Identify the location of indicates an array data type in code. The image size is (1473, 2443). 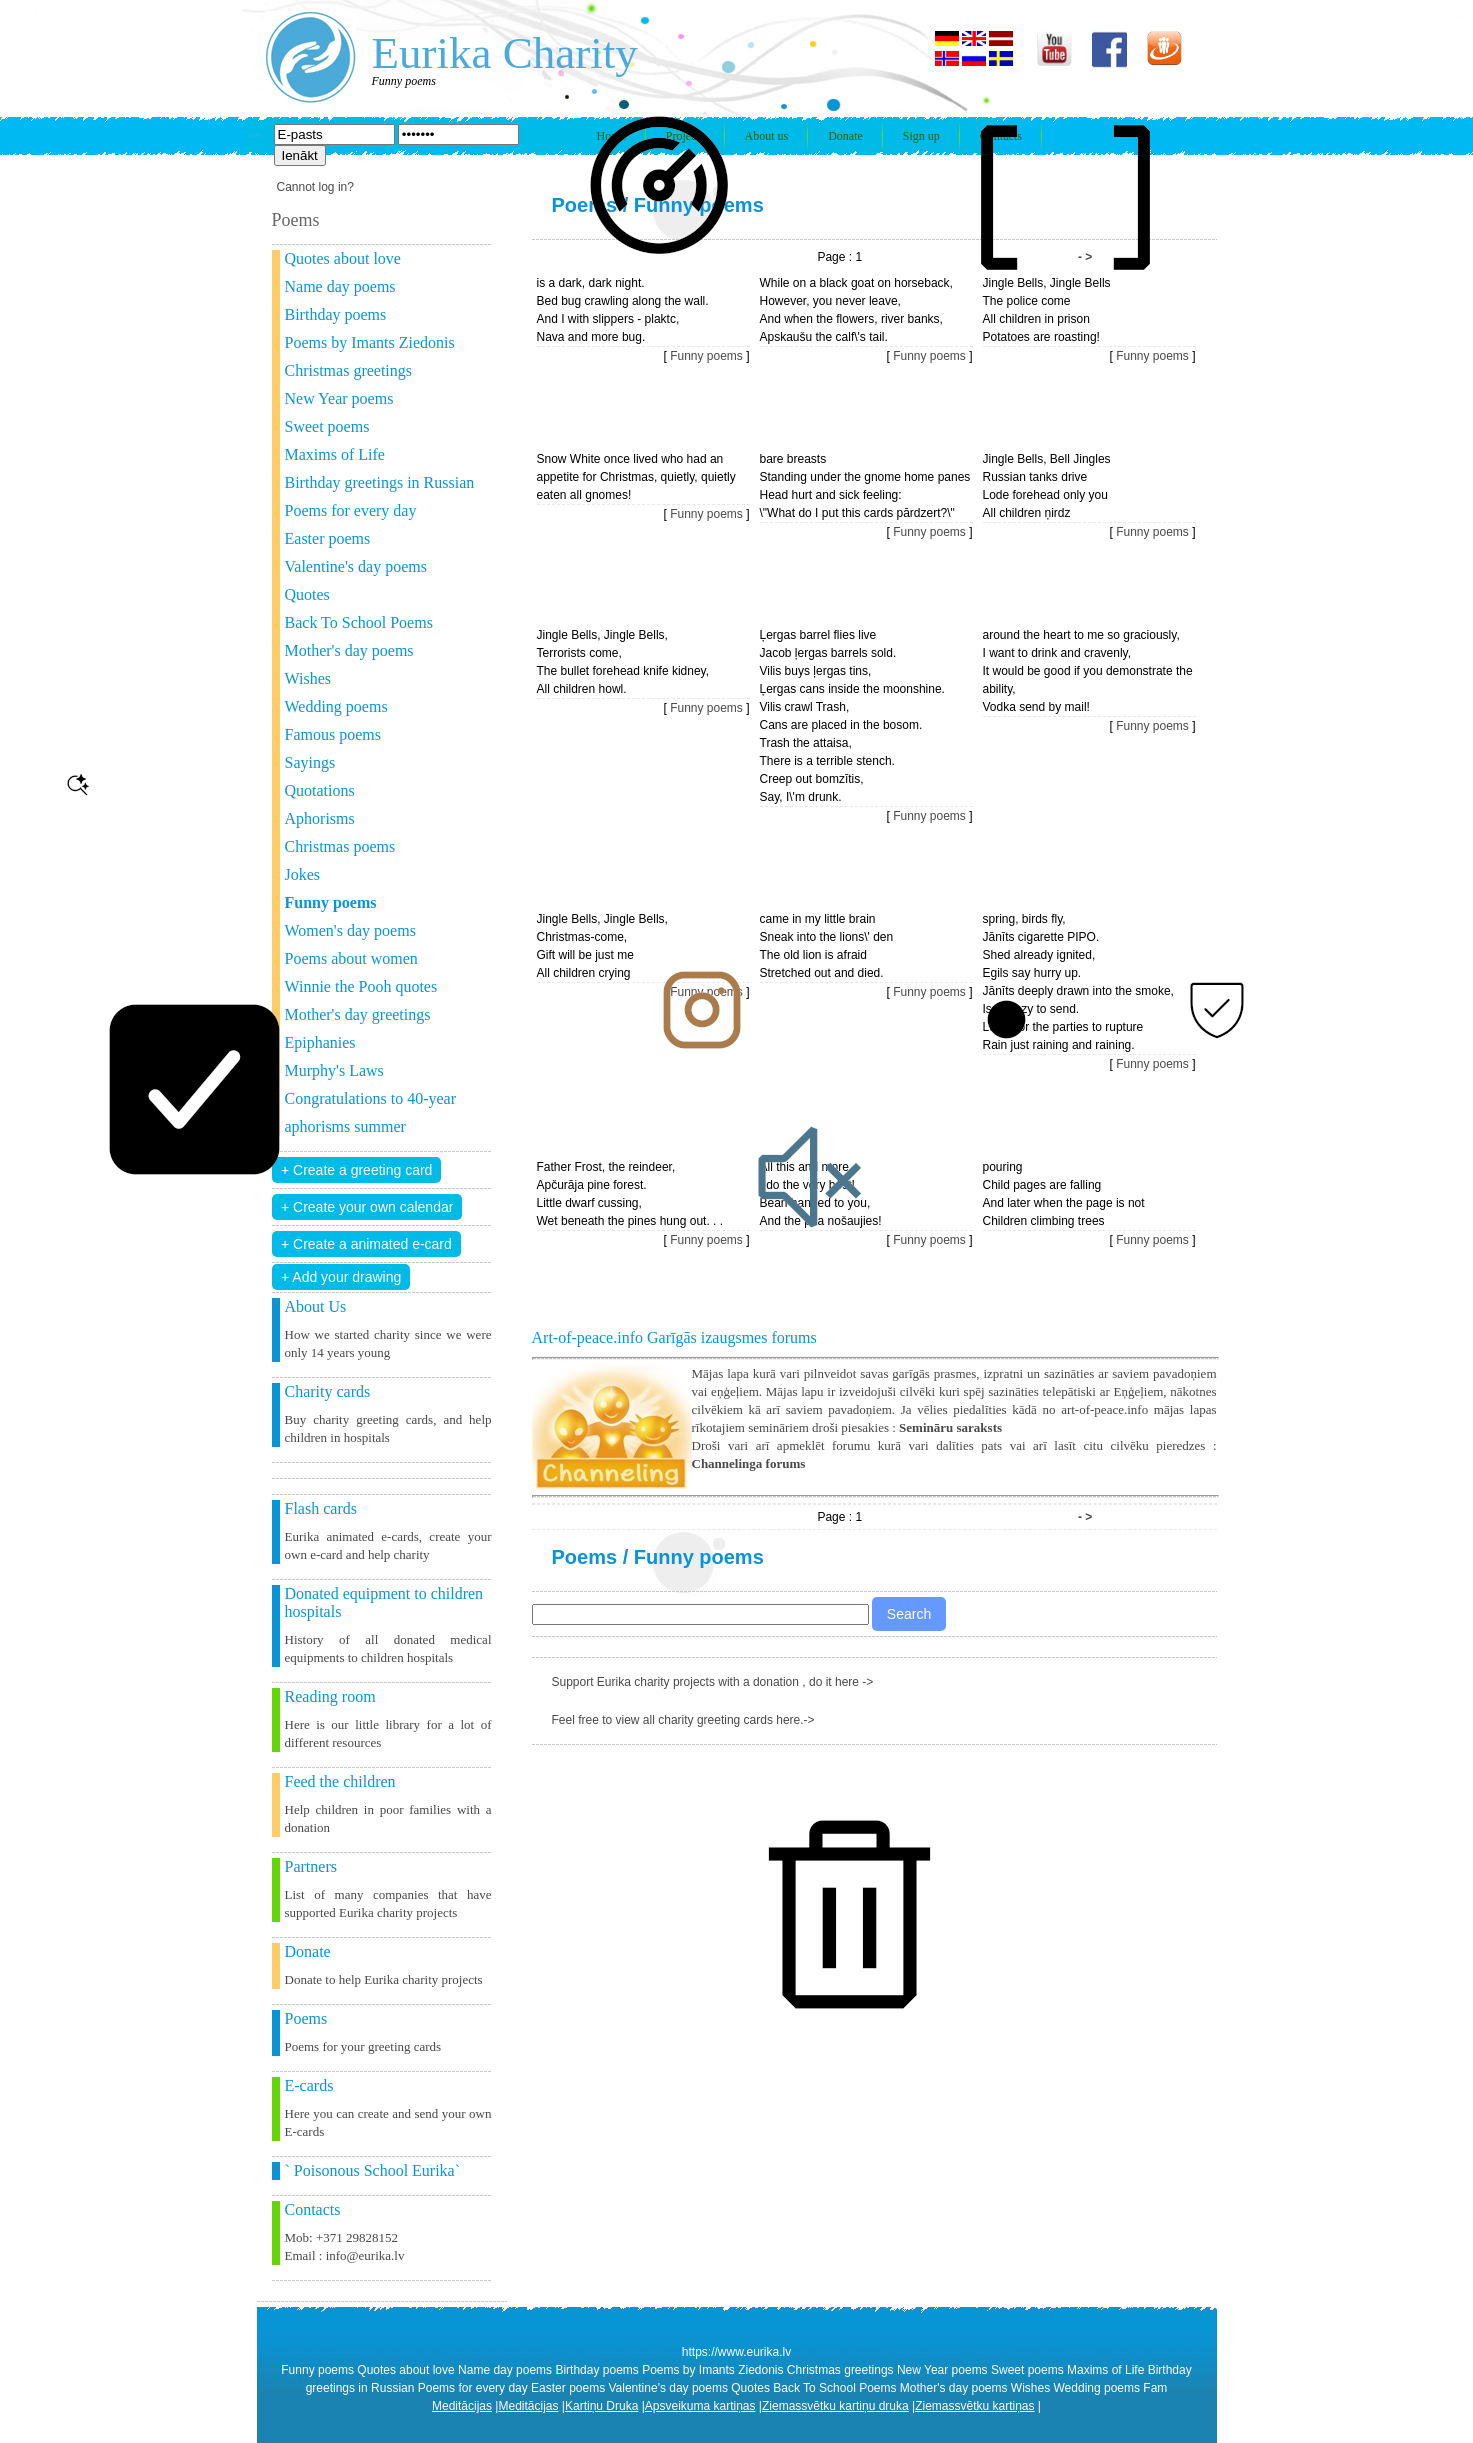
(1065, 197).